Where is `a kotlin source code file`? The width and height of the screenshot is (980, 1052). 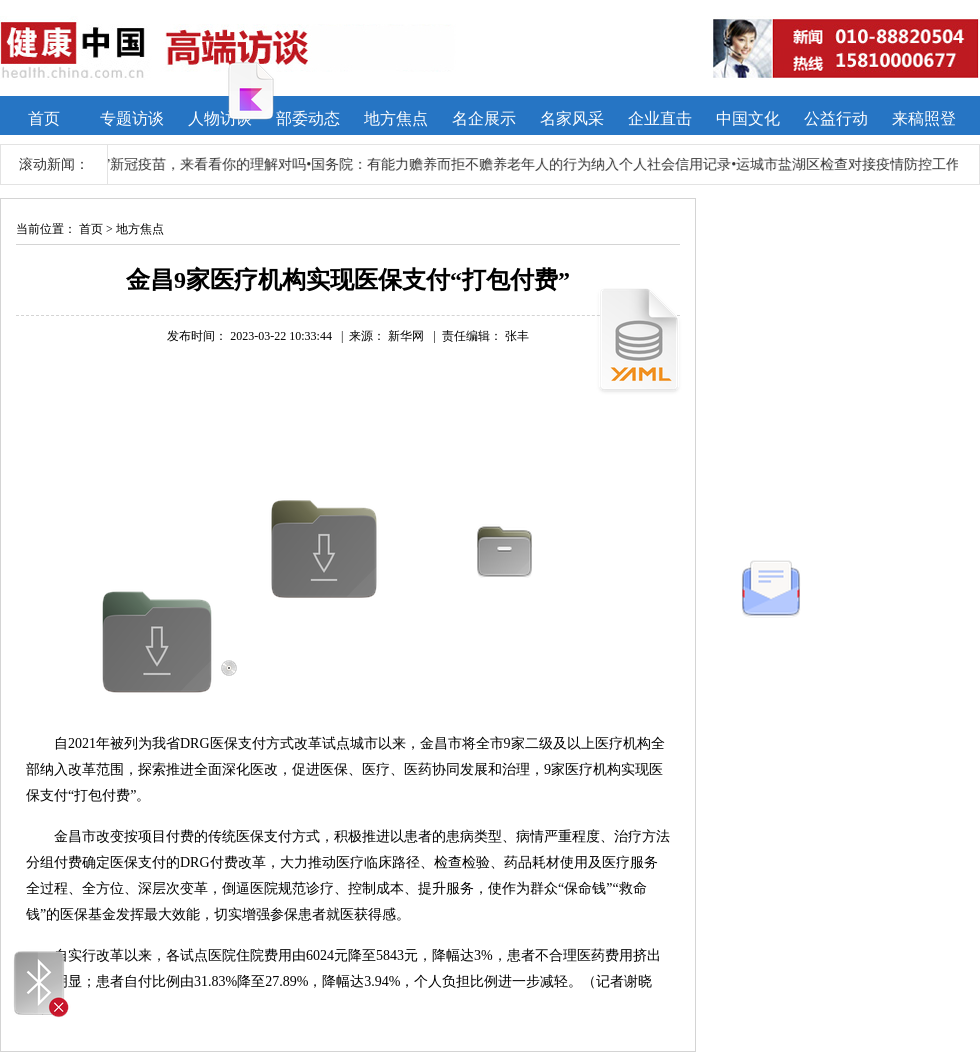
a kotlin source code file is located at coordinates (251, 91).